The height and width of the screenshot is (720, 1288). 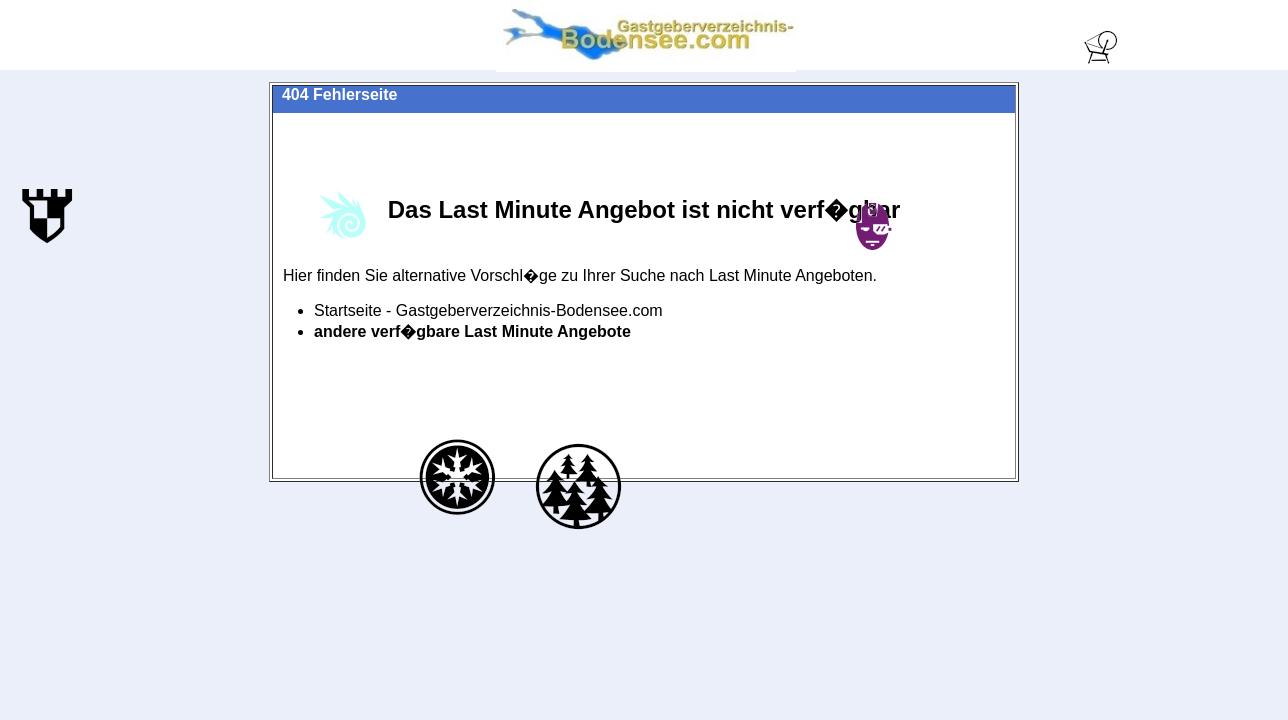 What do you see at coordinates (578, 486) in the screenshot?
I see `explore forest or nature areas in-game` at bounding box center [578, 486].